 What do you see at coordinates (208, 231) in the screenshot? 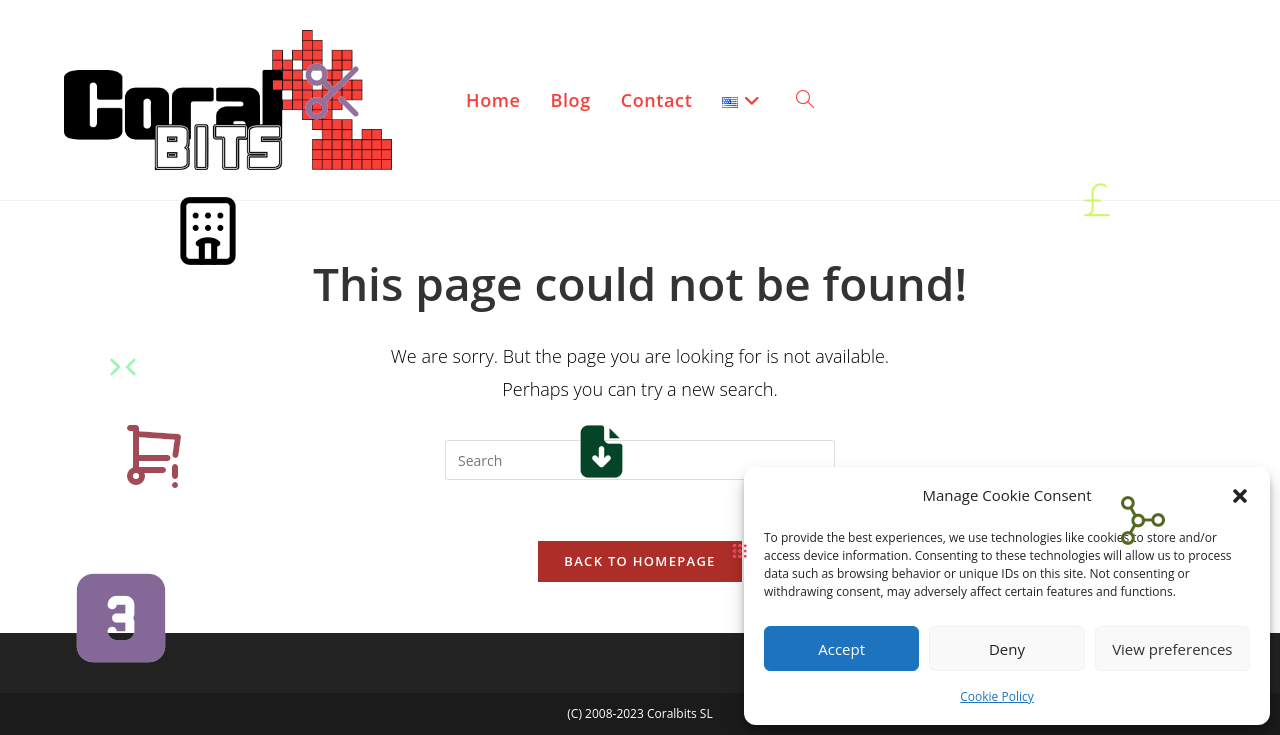
I see `find nearby hotels or accommodations` at bounding box center [208, 231].